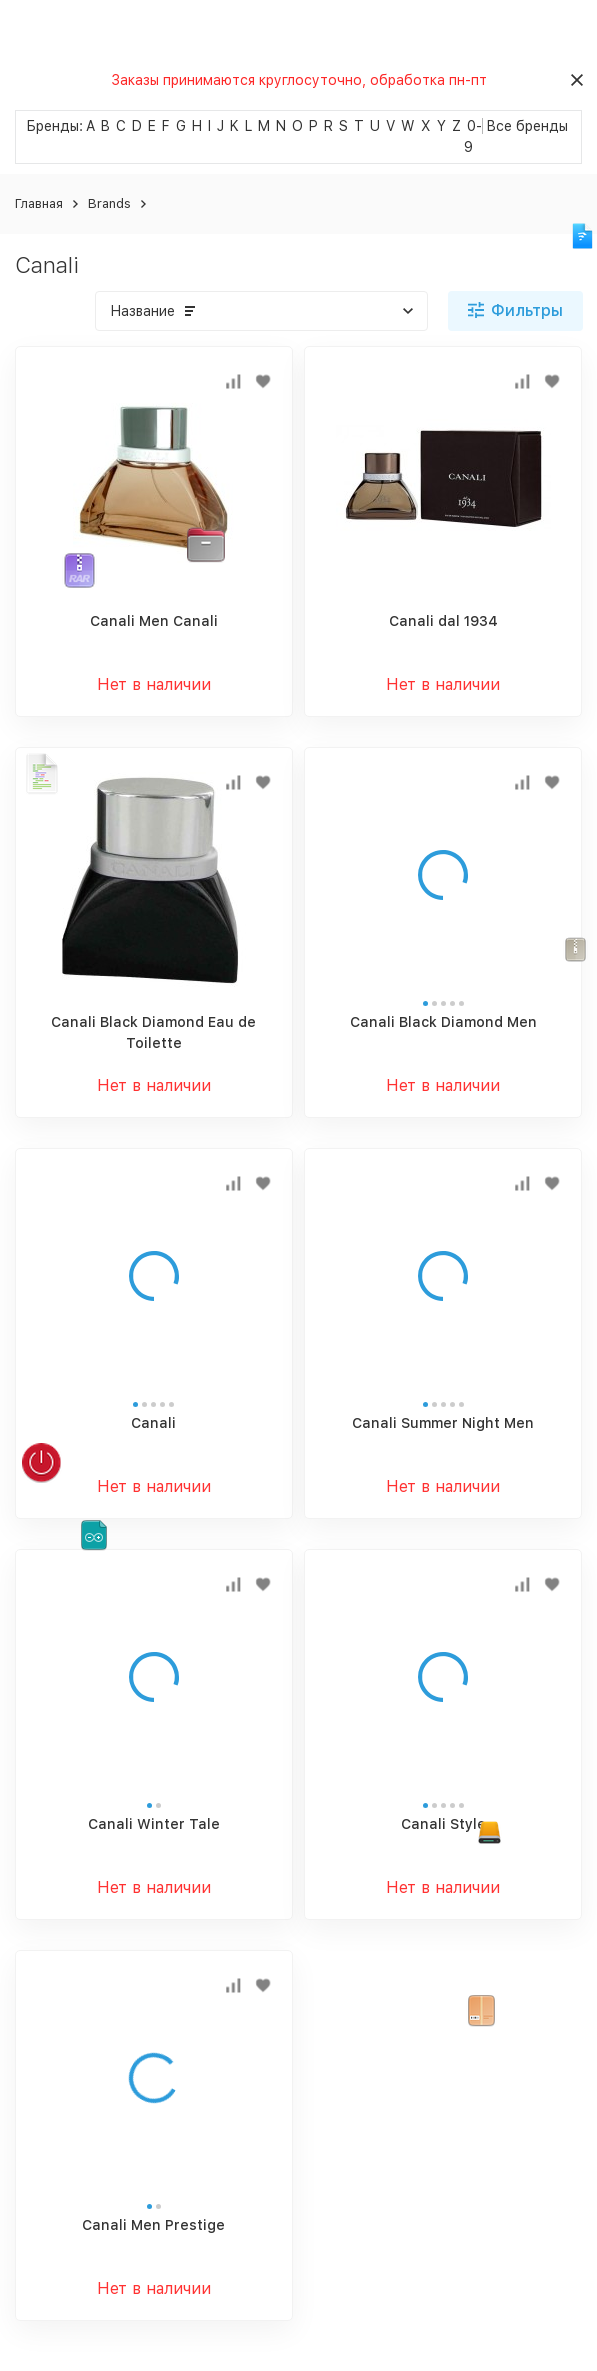 Image resolution: width=597 pixels, height=2371 pixels. I want to click on a SketchUp file (.skp) in your file system, so click(582, 236).